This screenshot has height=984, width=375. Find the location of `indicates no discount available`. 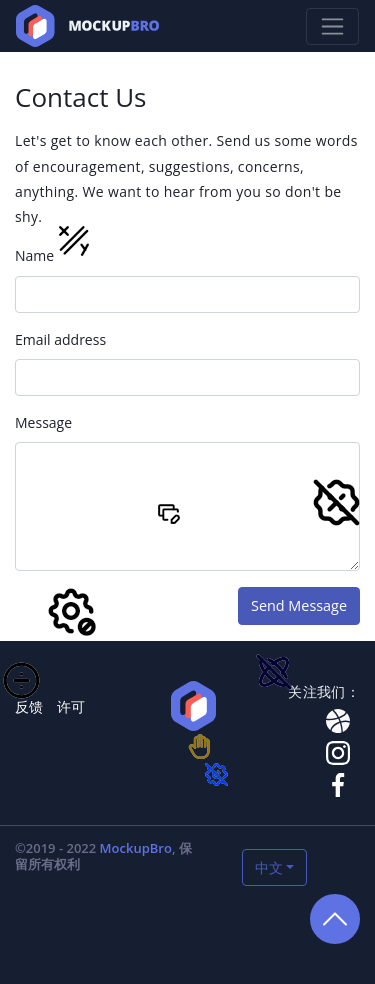

indicates no discount available is located at coordinates (336, 502).